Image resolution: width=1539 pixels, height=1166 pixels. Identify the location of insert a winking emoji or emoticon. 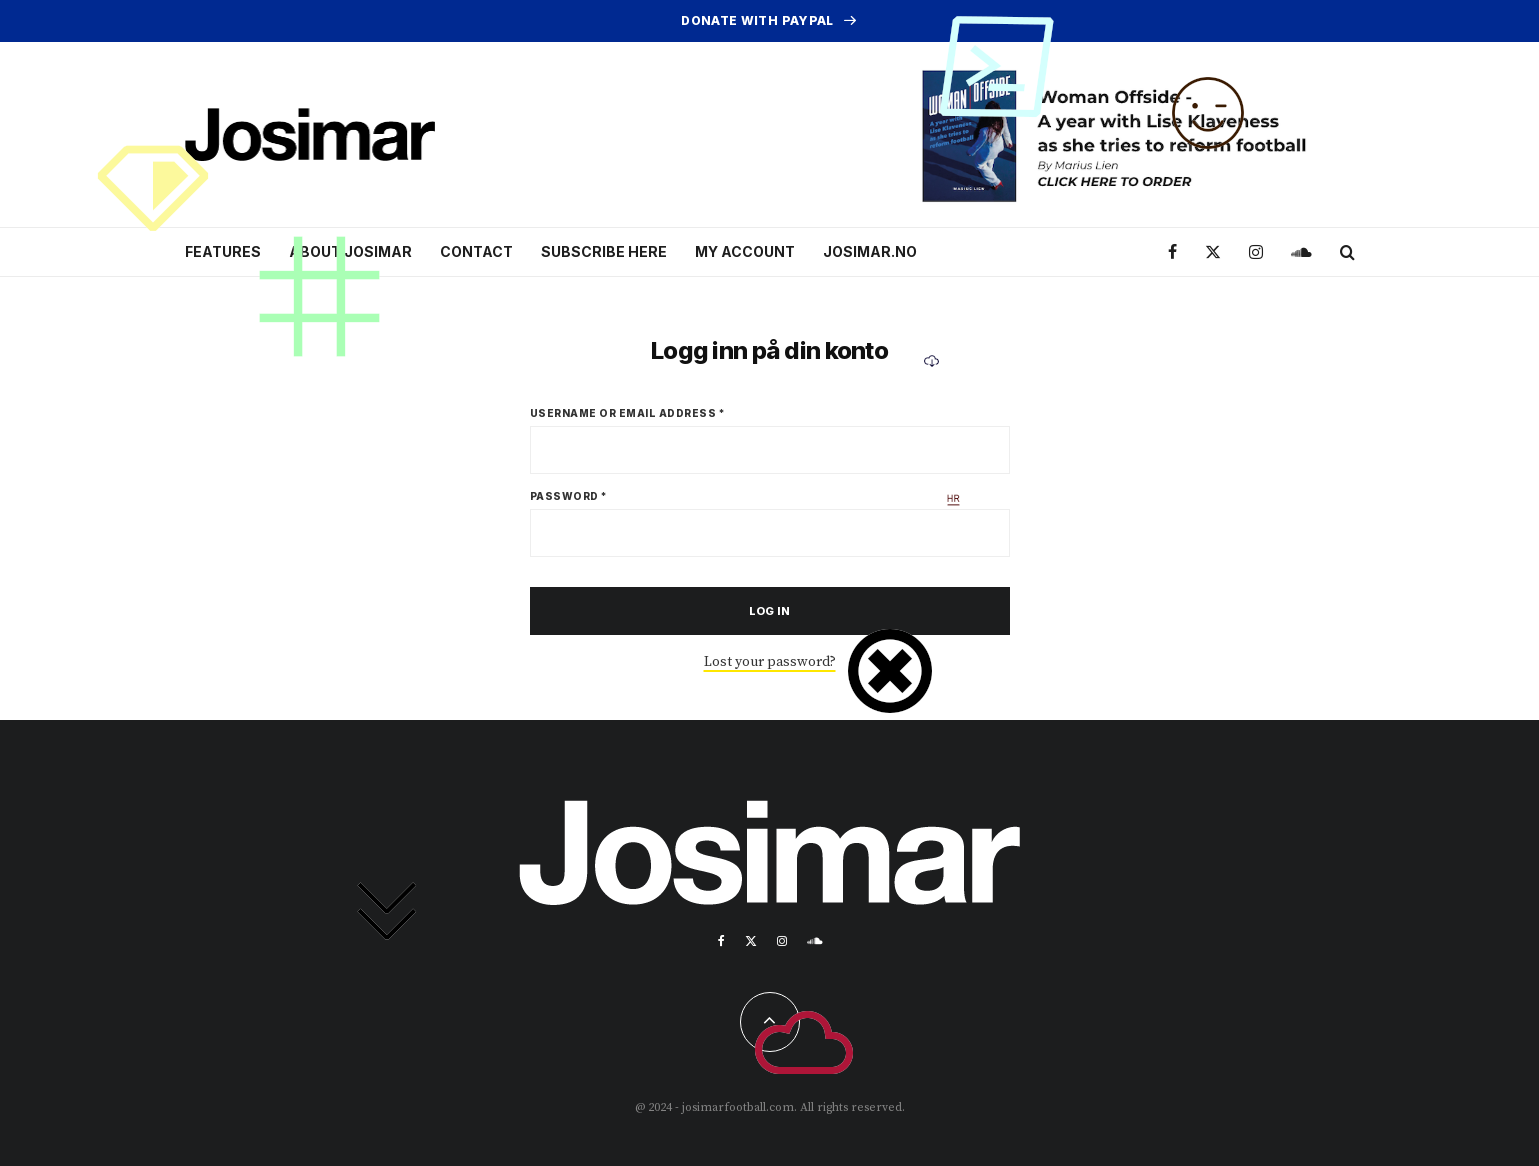
(1208, 113).